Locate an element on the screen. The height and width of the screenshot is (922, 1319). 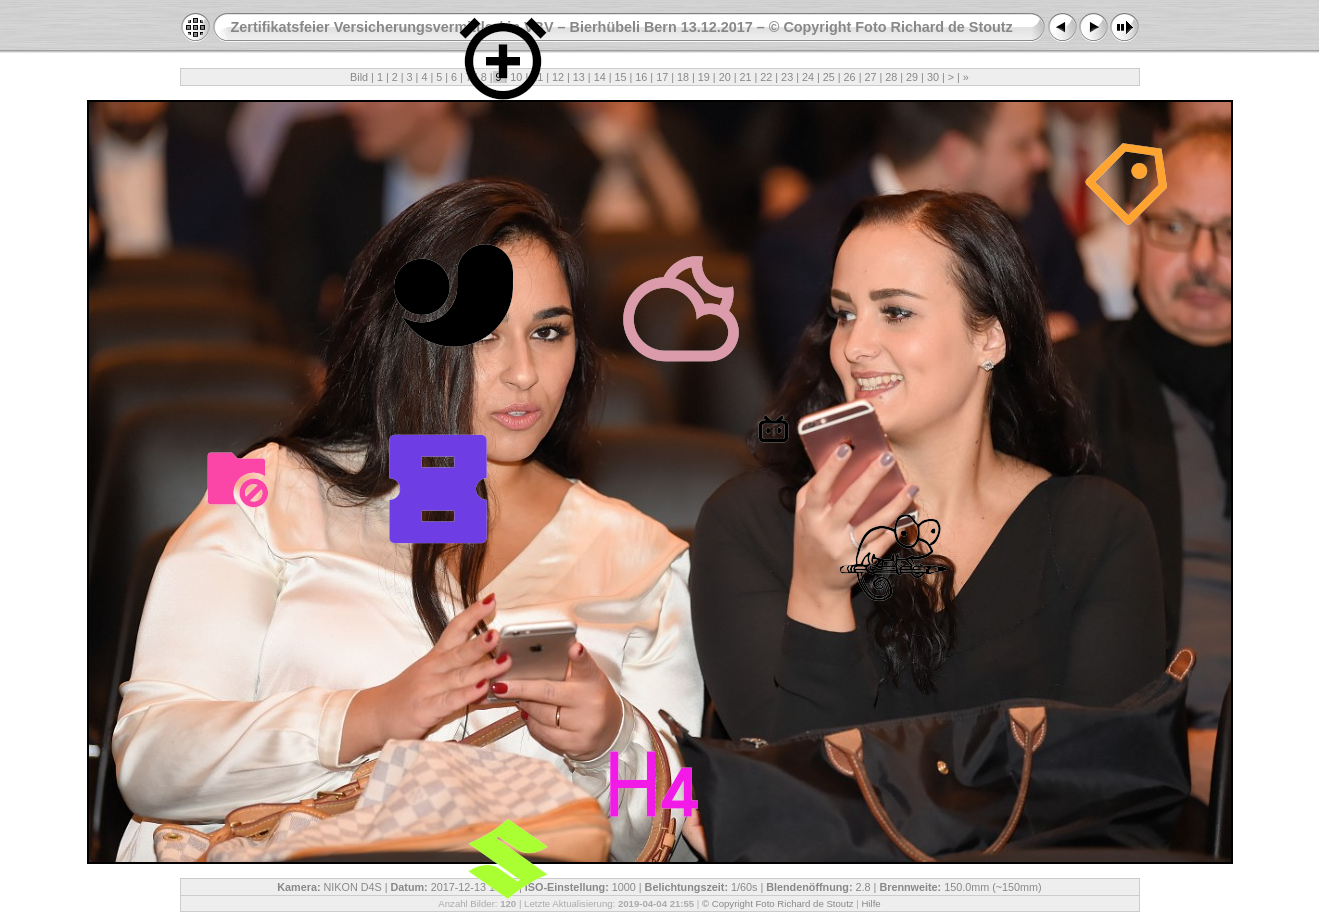
open notepad++ text editor is located at coordinates (893, 557).